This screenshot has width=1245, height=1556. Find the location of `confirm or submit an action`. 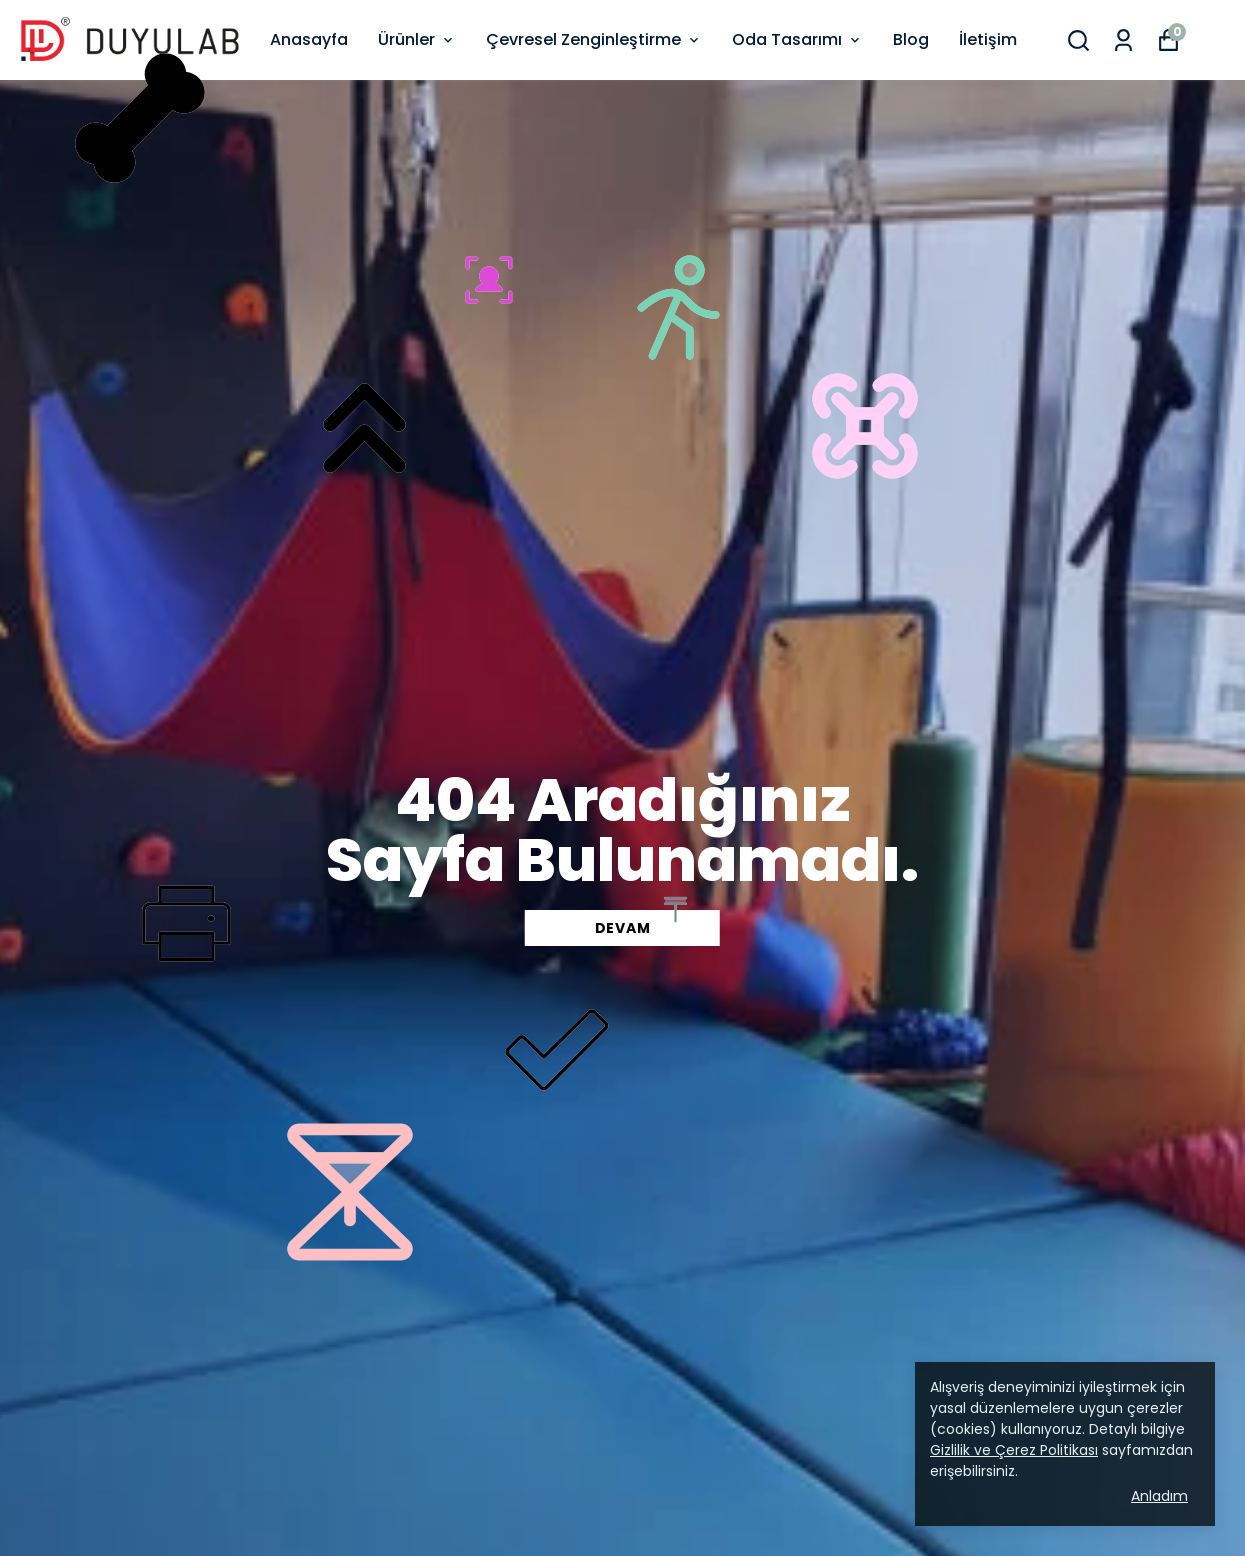

confirm or submit an action is located at coordinates (555, 1048).